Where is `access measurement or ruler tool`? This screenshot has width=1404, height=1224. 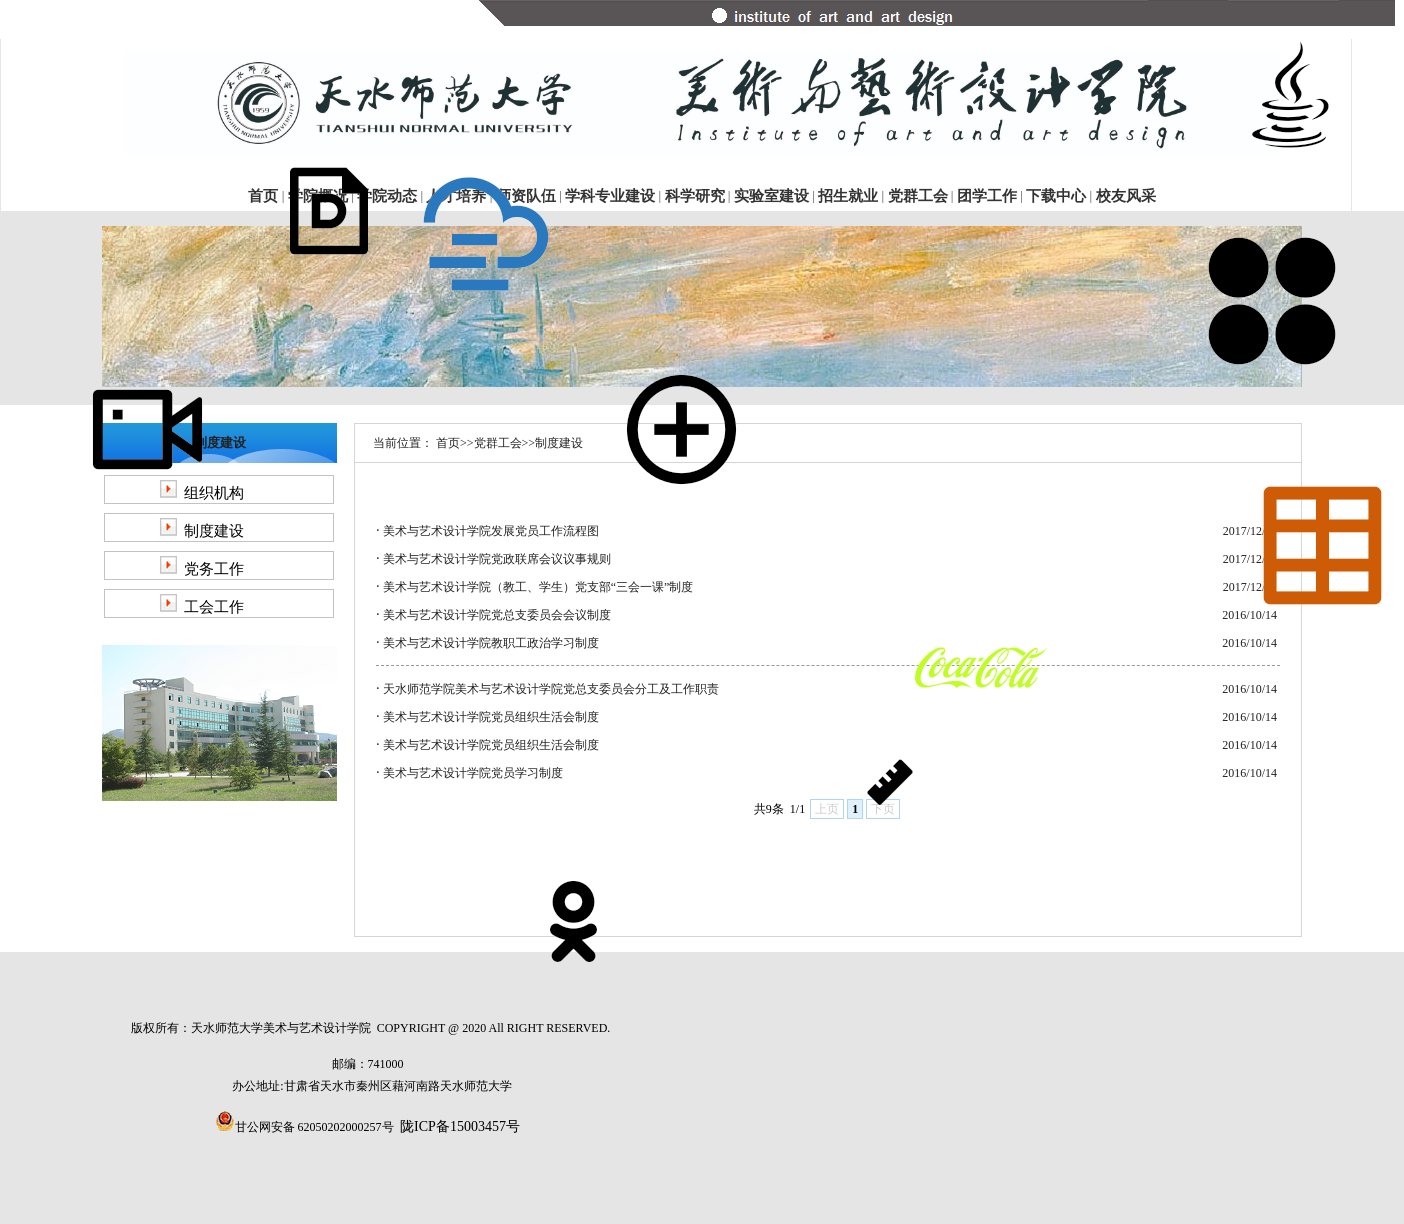 access measurement or ruler tool is located at coordinates (890, 781).